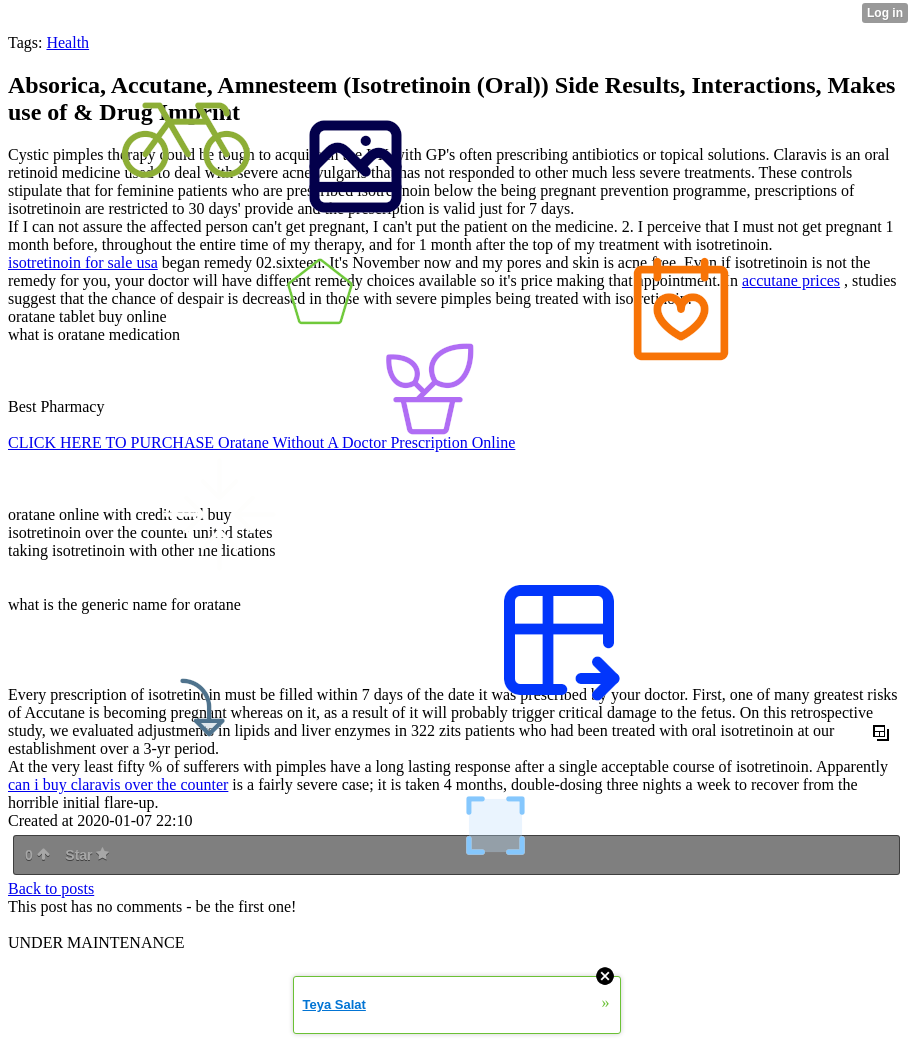 The image size is (913, 1045). What do you see at coordinates (559, 640) in the screenshot?
I see `export table data to external file` at bounding box center [559, 640].